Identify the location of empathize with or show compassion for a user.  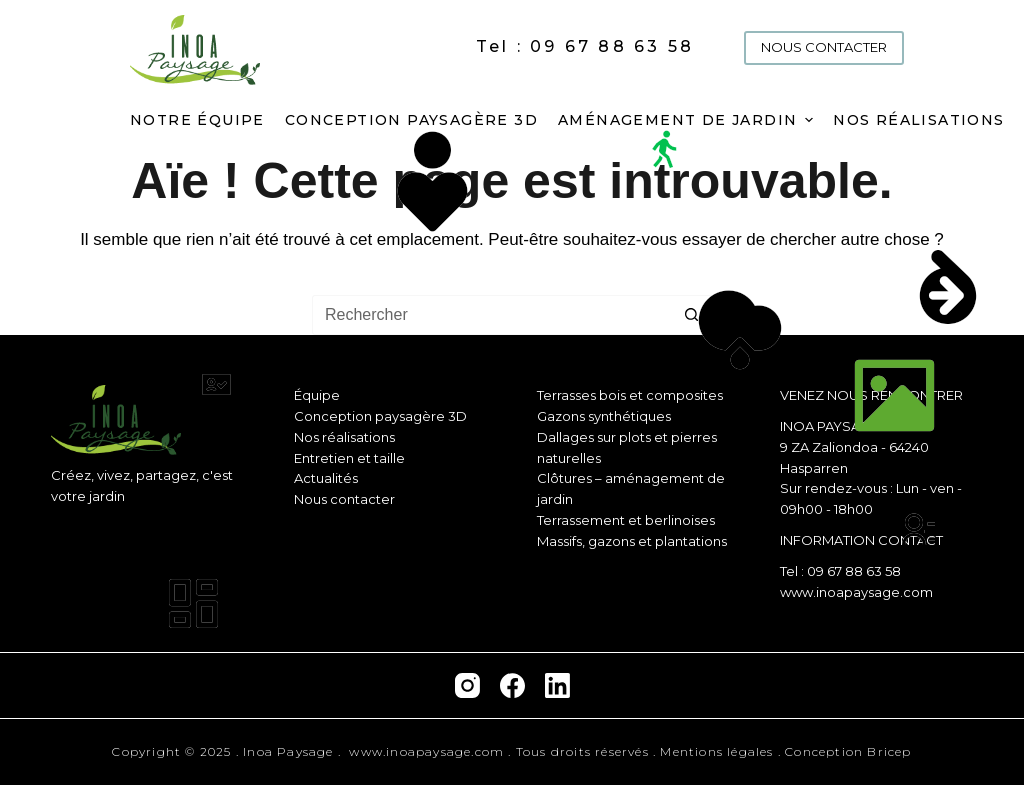
(432, 182).